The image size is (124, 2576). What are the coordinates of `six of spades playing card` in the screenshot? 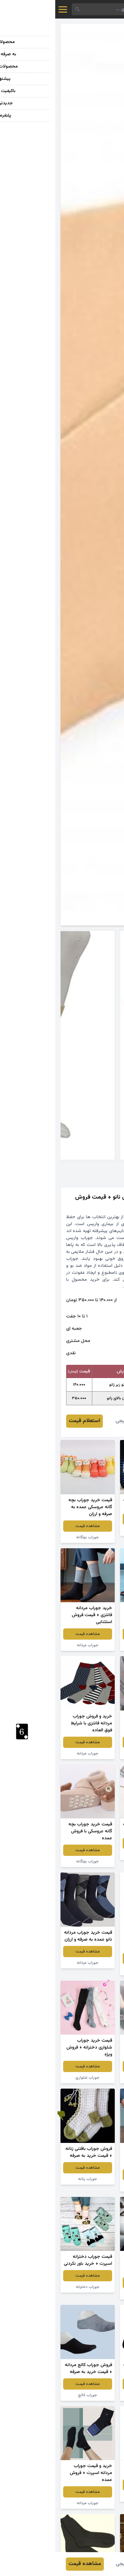 It's located at (22, 1731).